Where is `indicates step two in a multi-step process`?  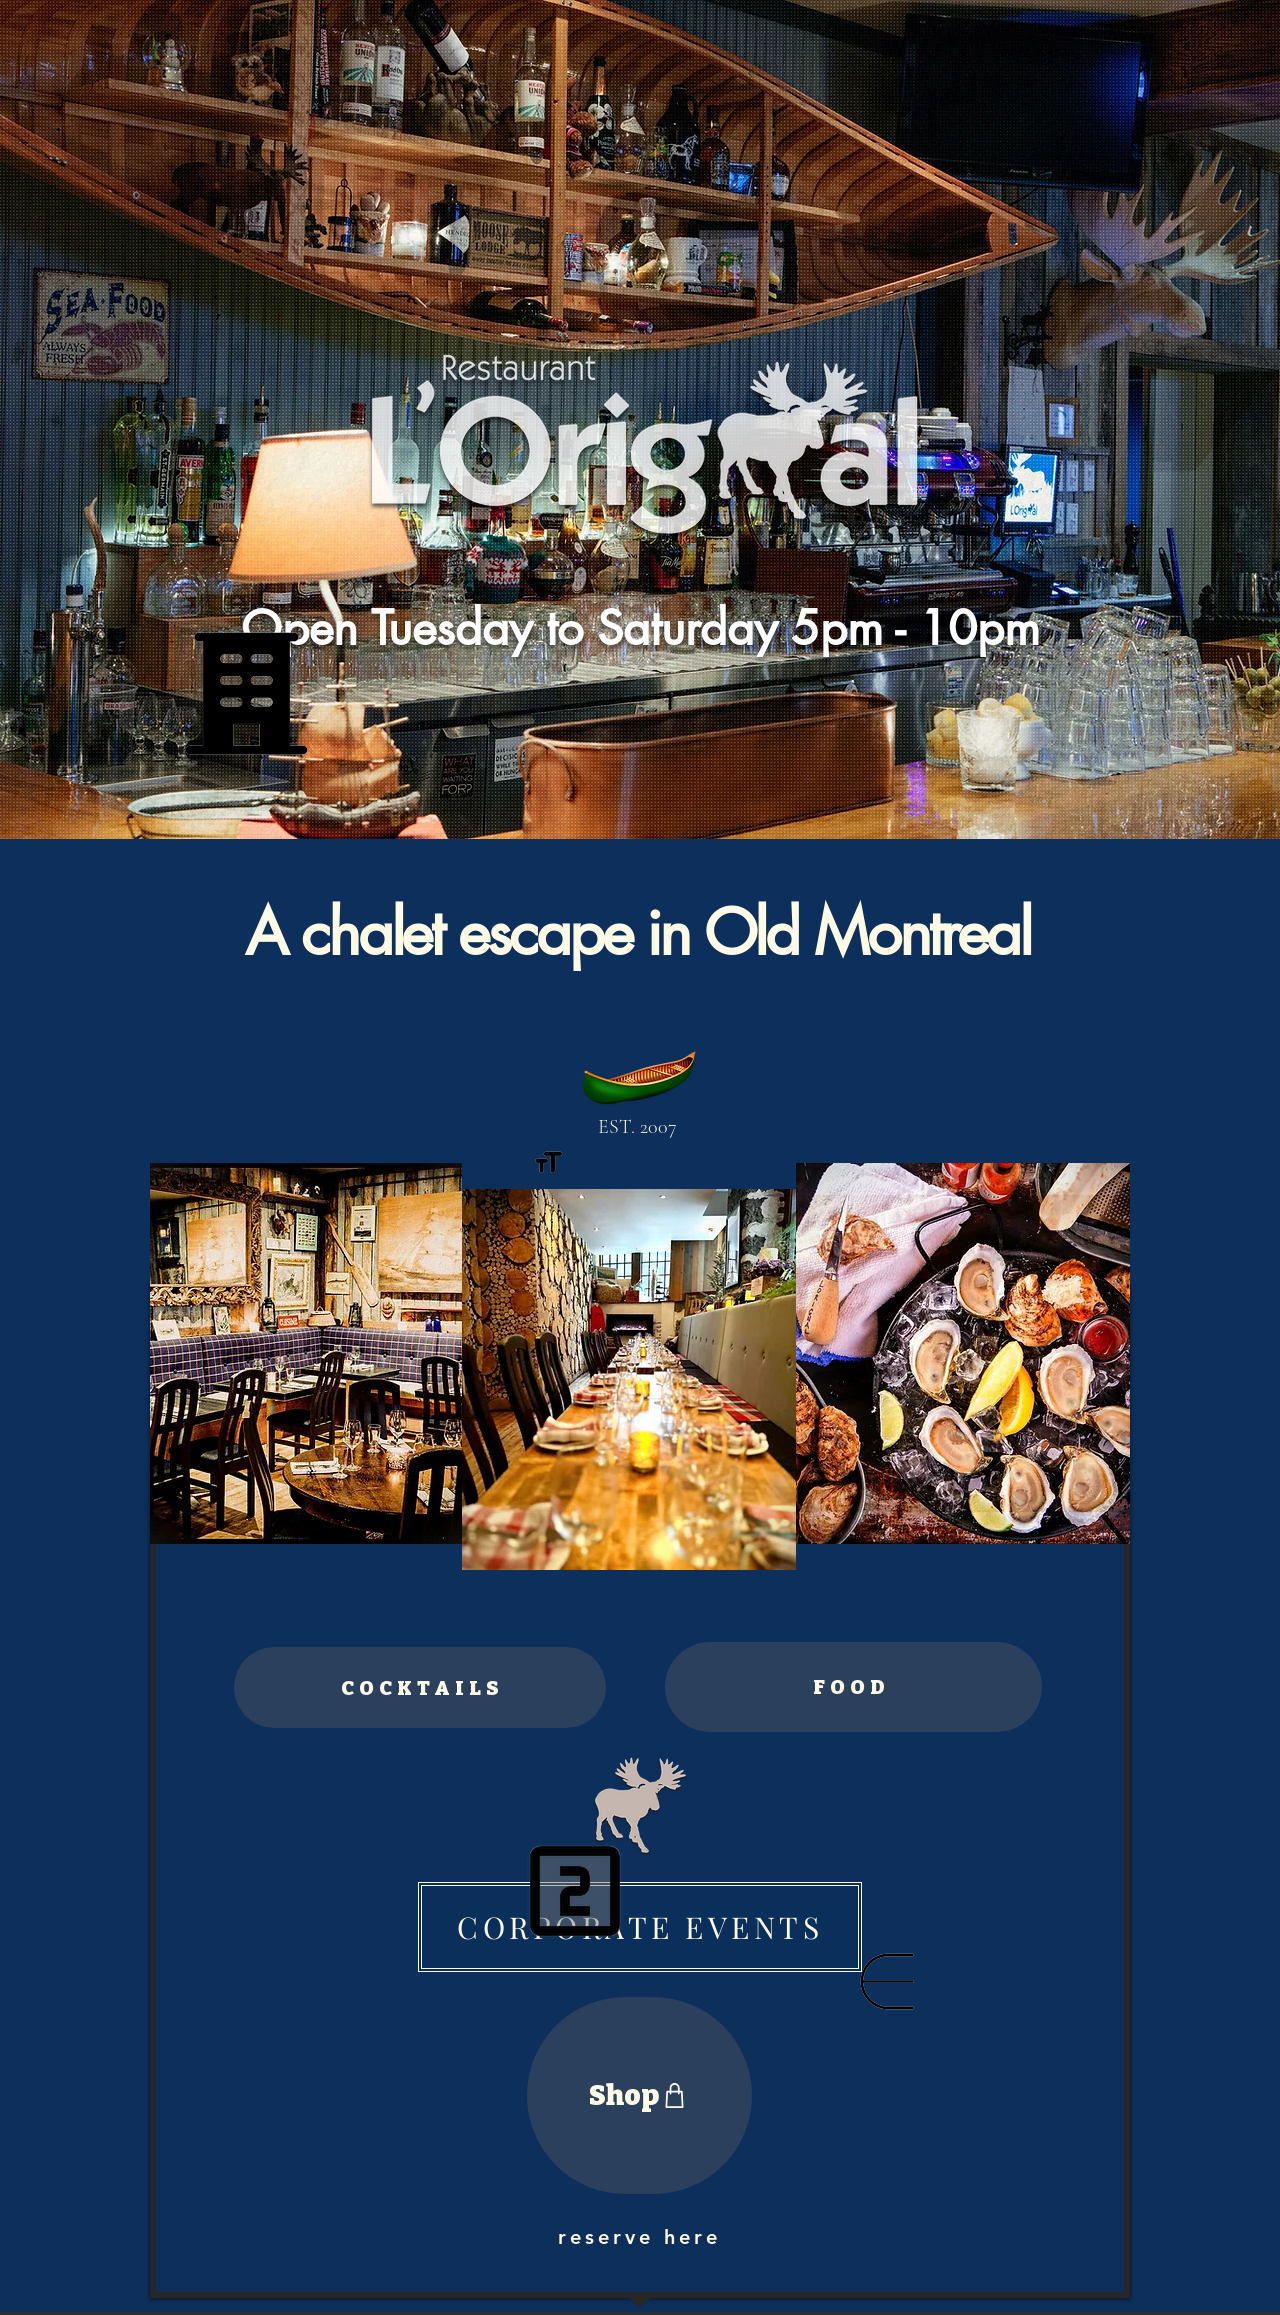
indicates step two in a multi-step process is located at coordinates (575, 1891).